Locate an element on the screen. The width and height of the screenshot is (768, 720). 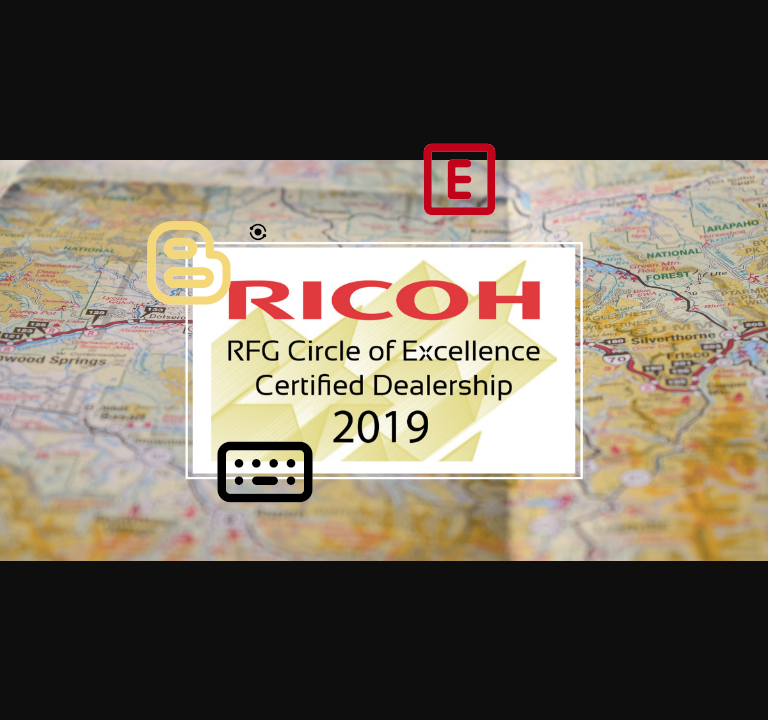
open blogger app is located at coordinates (189, 263).